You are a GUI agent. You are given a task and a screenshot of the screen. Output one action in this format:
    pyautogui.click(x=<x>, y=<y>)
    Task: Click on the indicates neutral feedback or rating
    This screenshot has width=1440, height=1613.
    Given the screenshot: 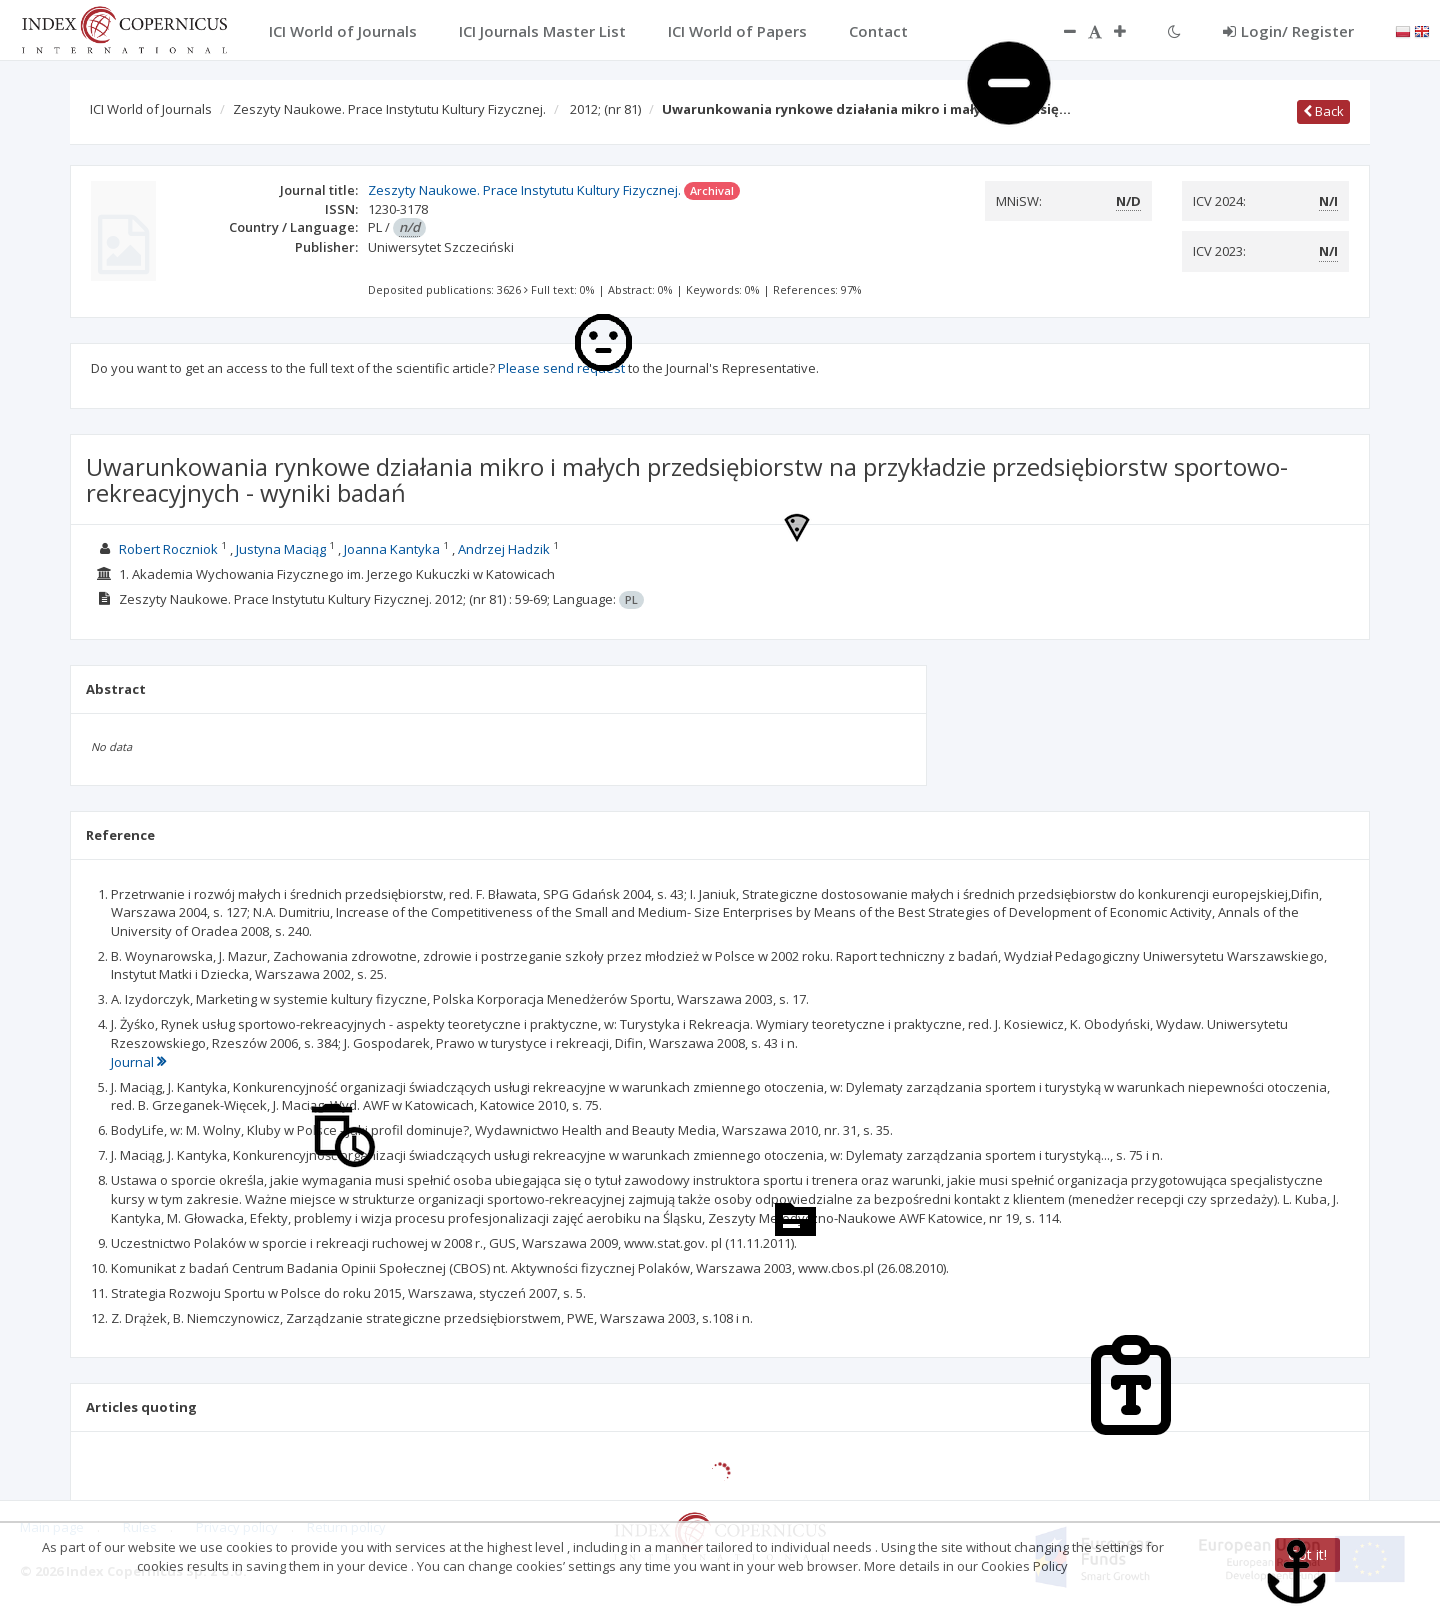 What is the action you would take?
    pyautogui.click(x=603, y=342)
    